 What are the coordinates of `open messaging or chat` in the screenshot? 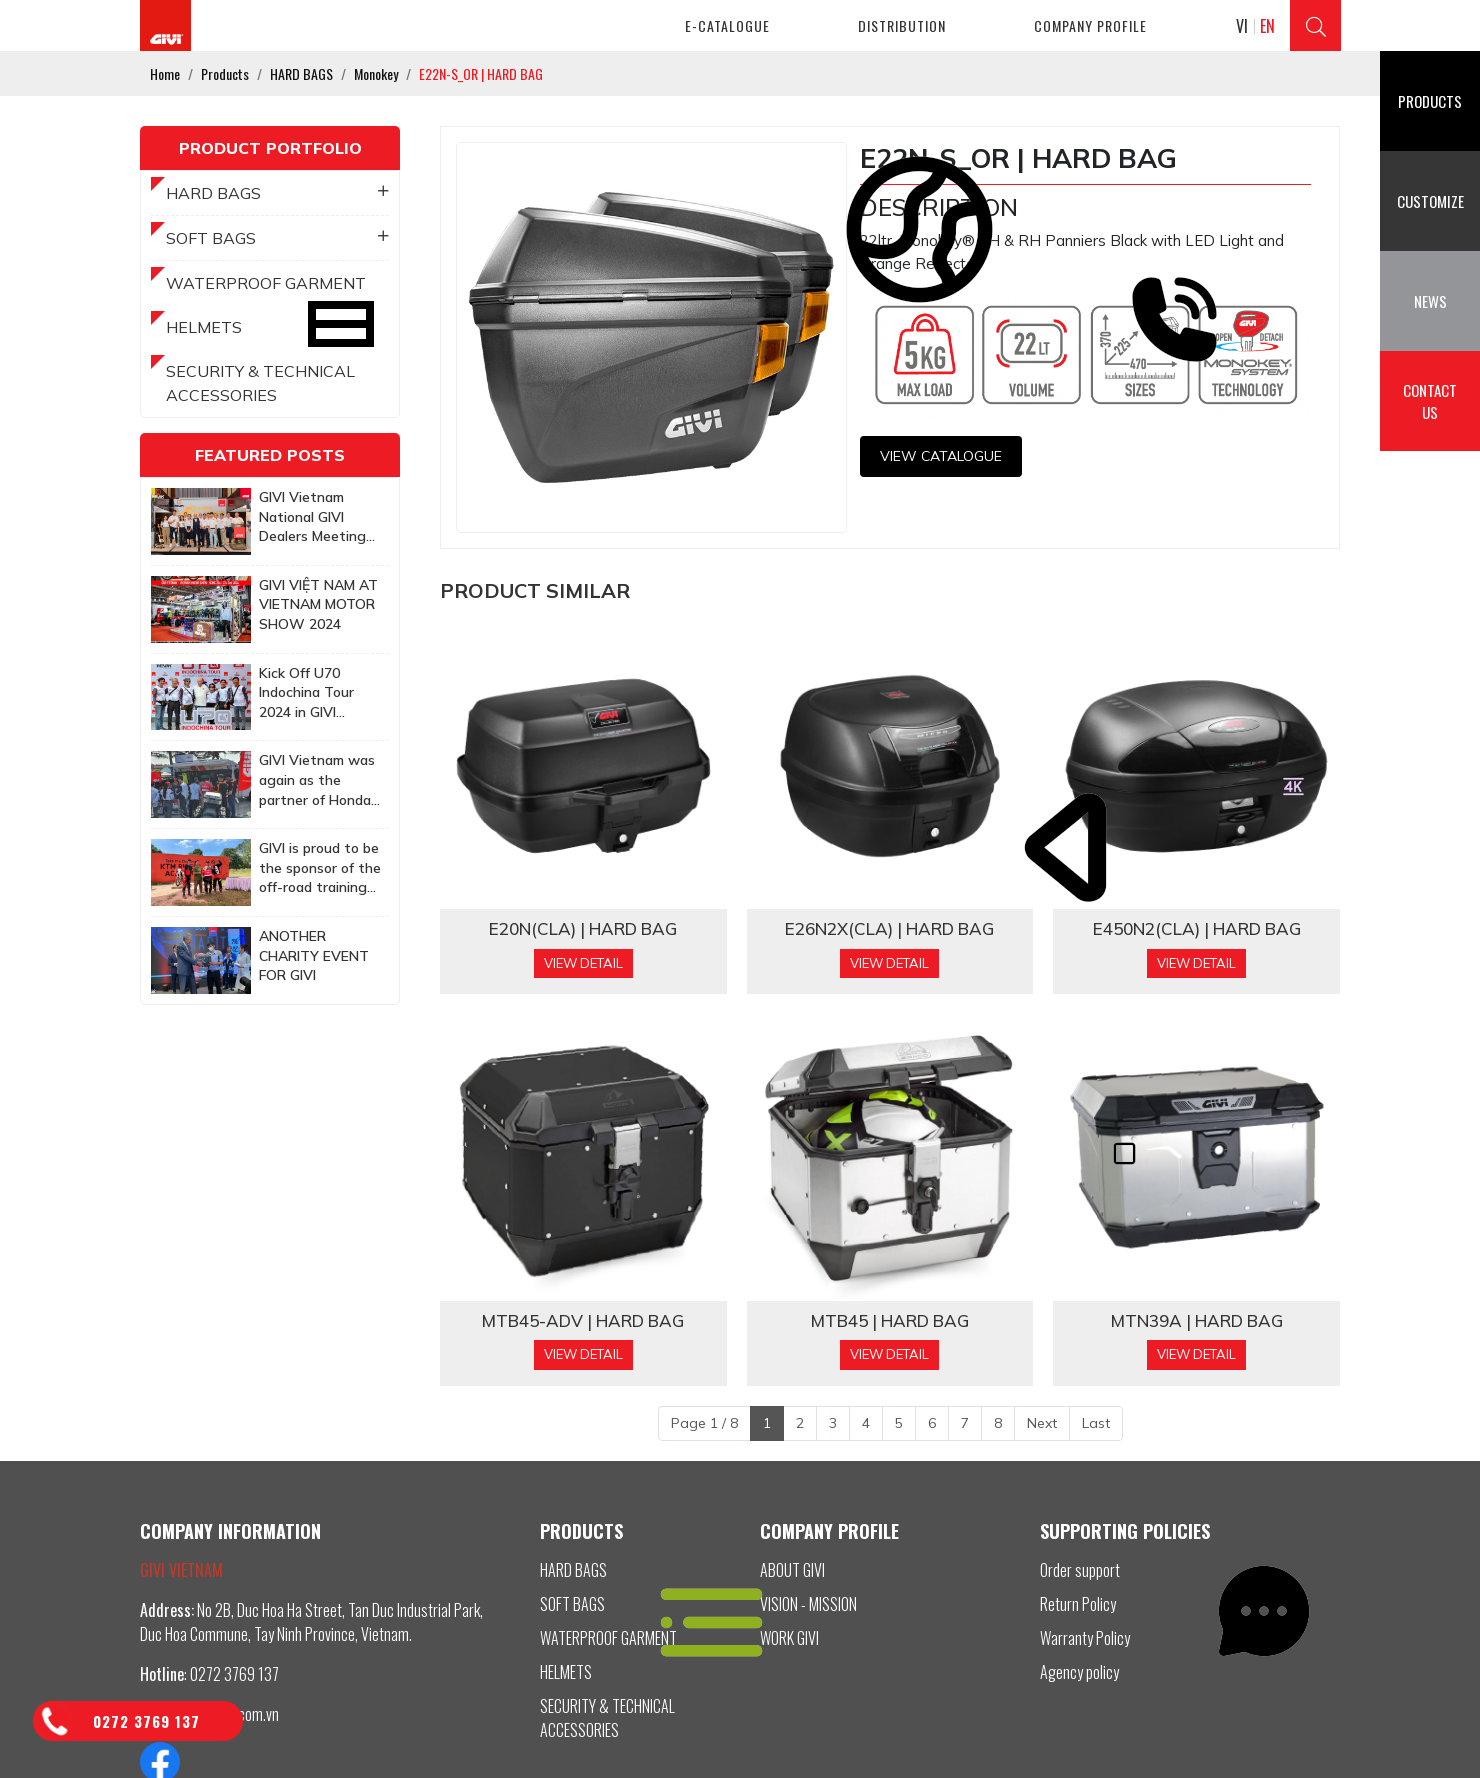 It's located at (1264, 1611).